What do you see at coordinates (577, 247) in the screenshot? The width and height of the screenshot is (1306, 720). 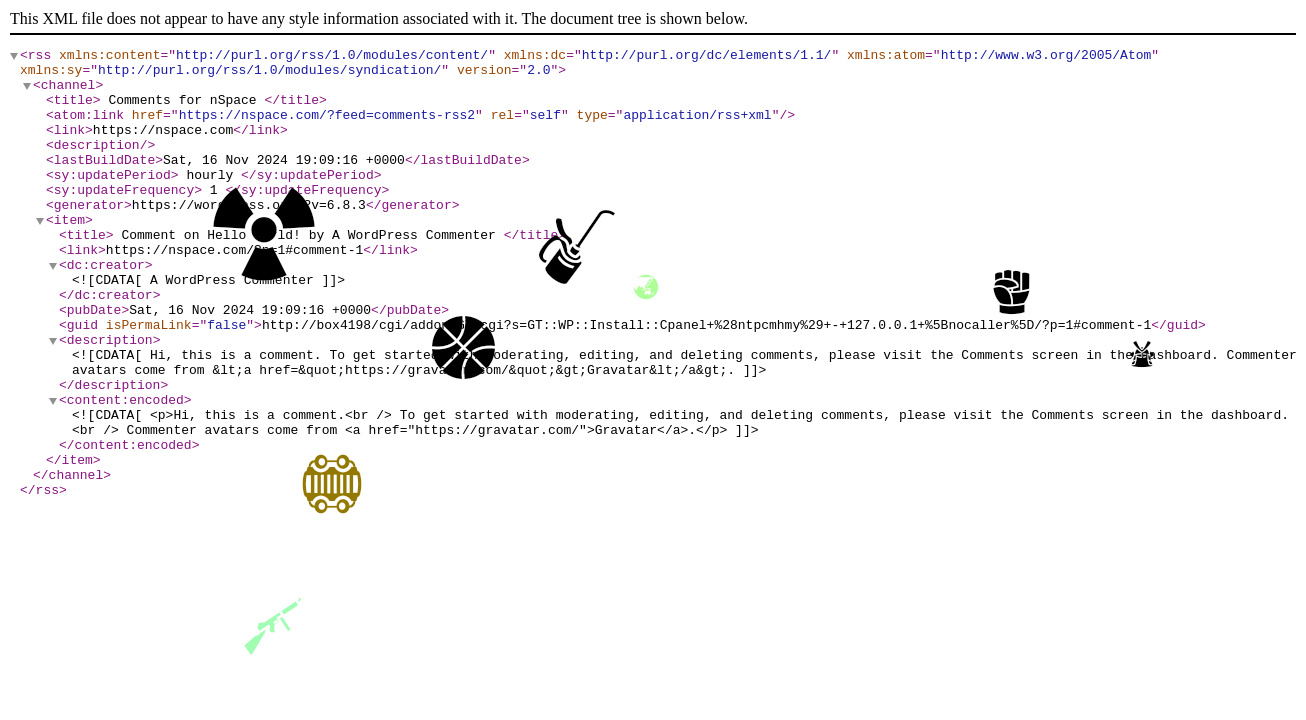 I see `apply lubrication or maintenance to equipment` at bounding box center [577, 247].